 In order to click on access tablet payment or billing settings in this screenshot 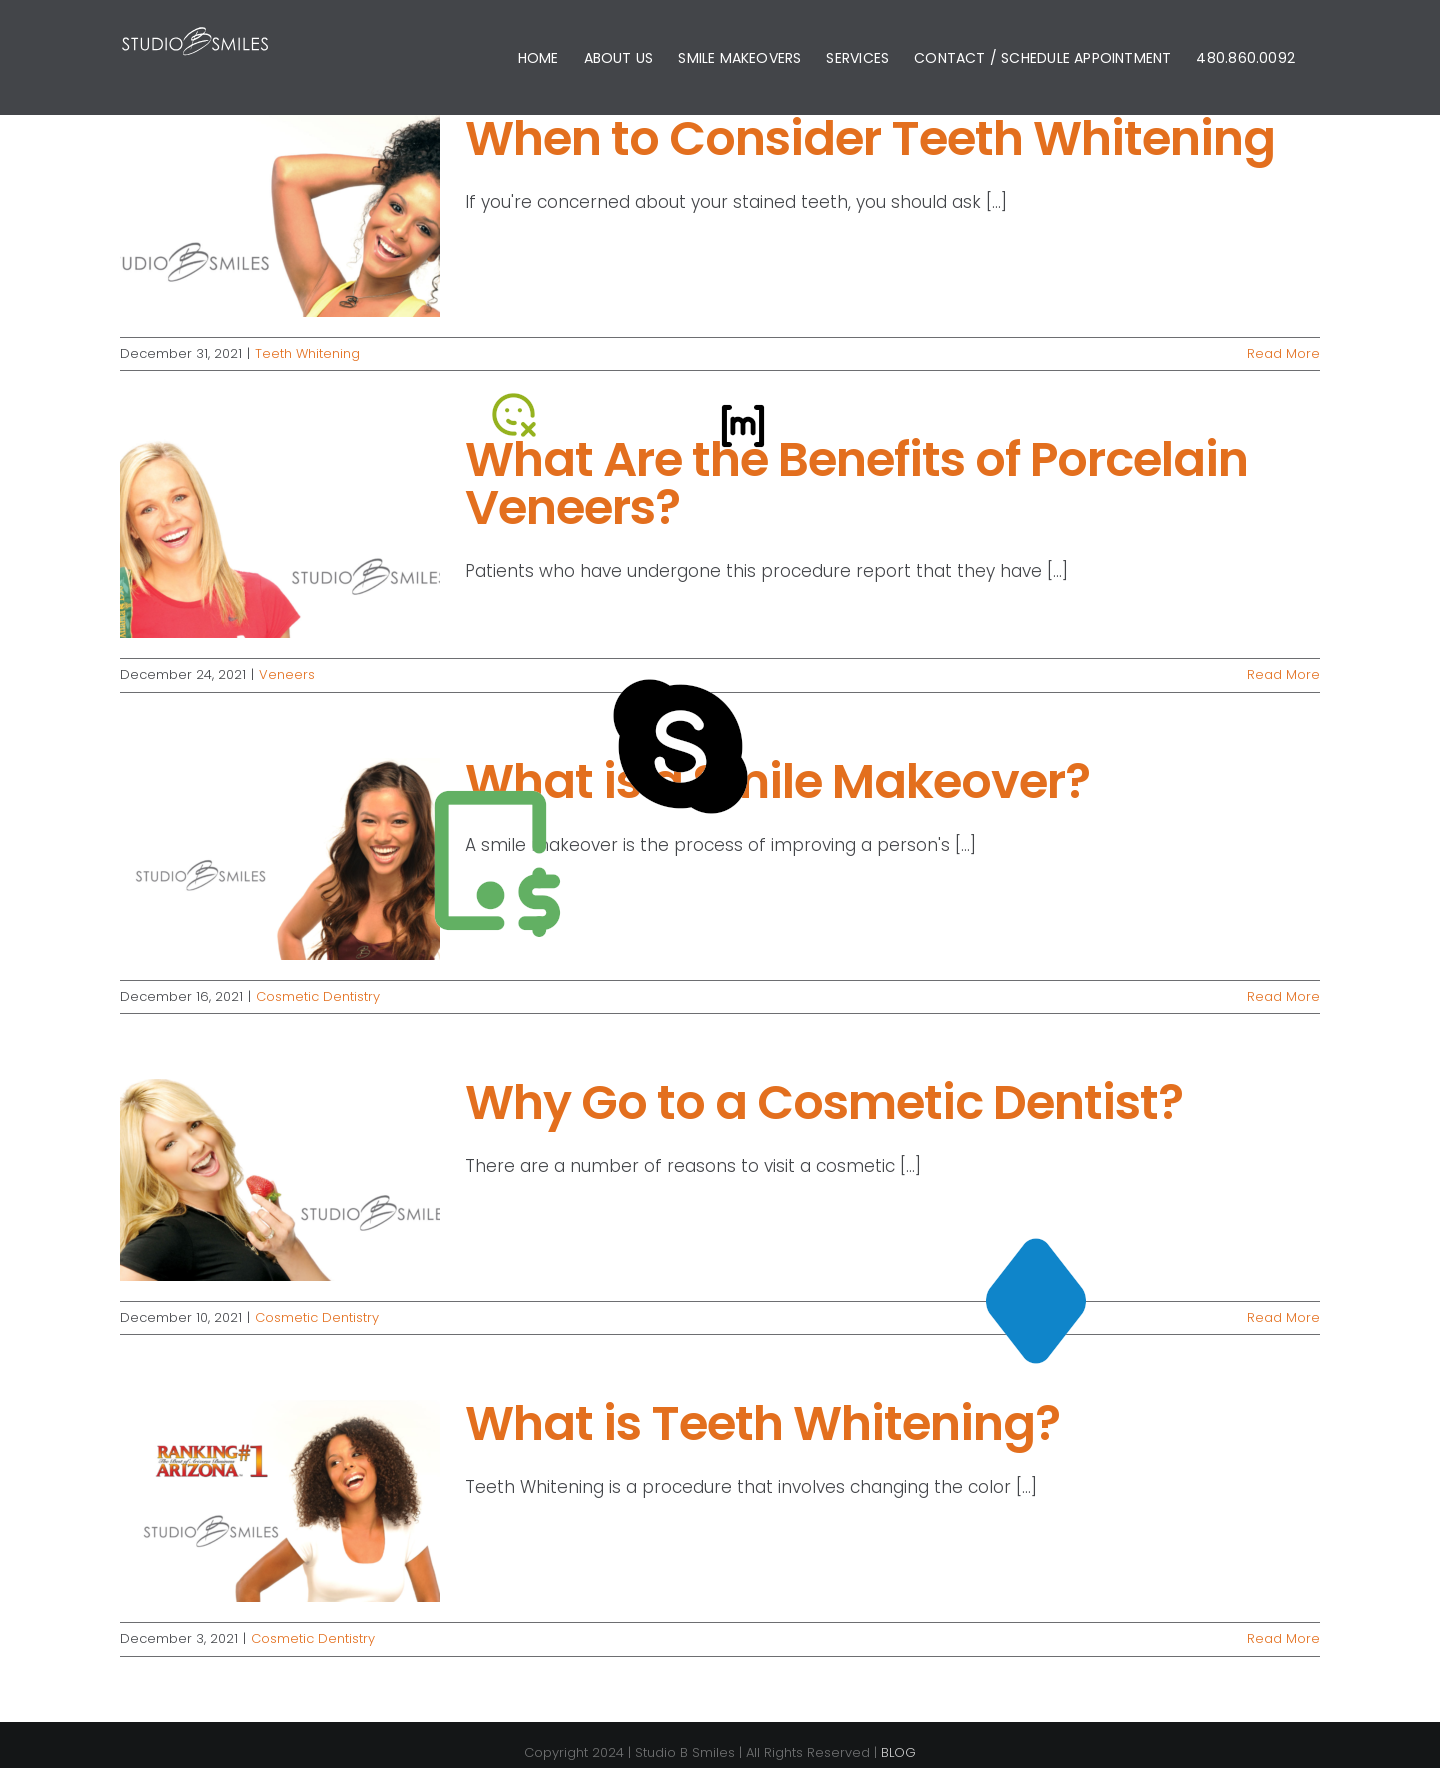, I will do `click(490, 860)`.